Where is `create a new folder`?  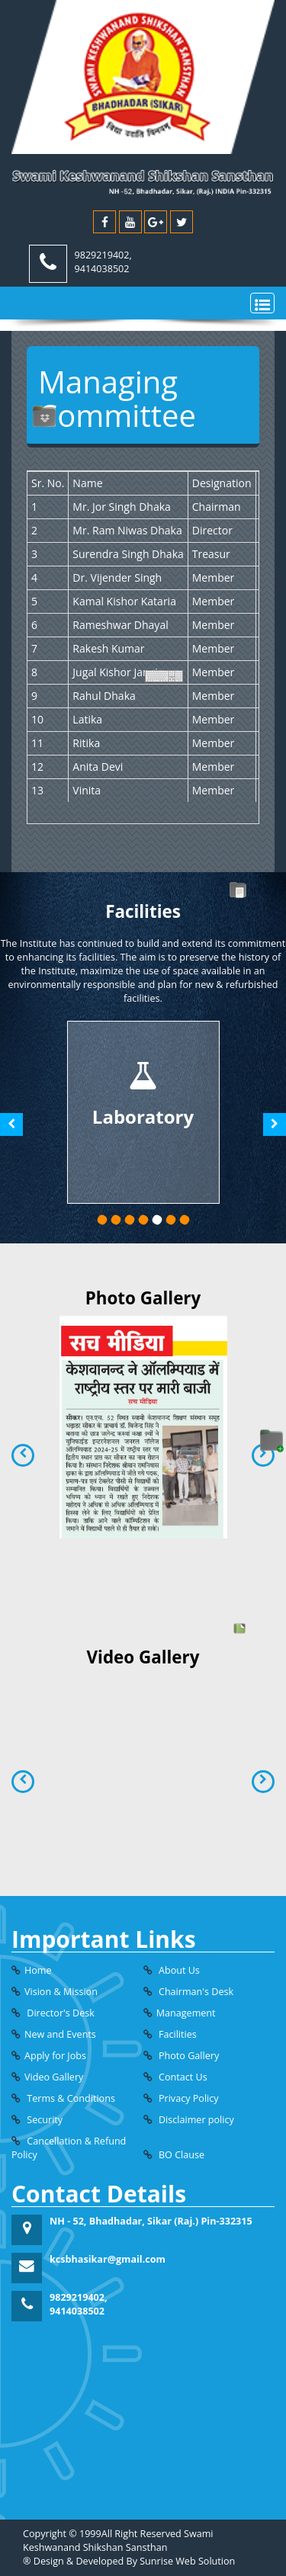 create a new folder is located at coordinates (272, 1440).